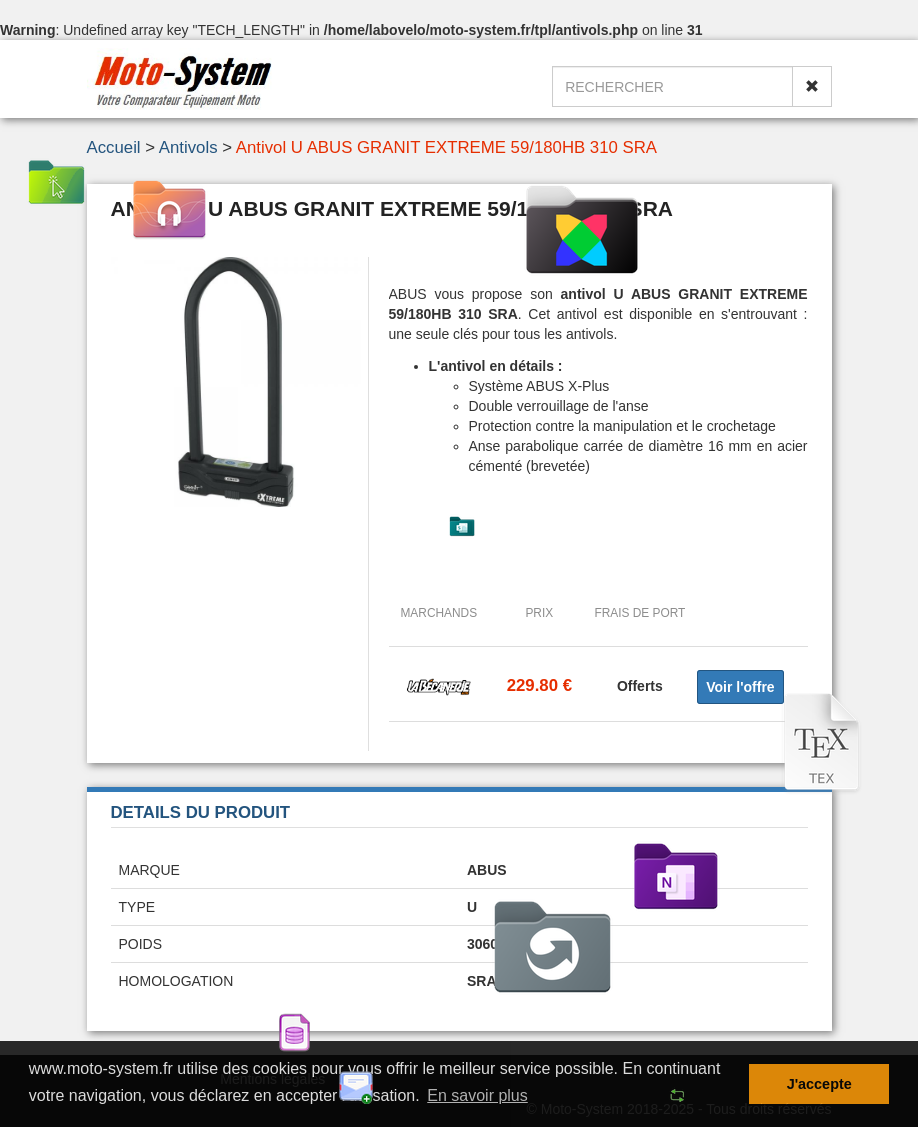  Describe the element at coordinates (581, 232) in the screenshot. I see `folder containing haxe flixel game engine projects` at that location.